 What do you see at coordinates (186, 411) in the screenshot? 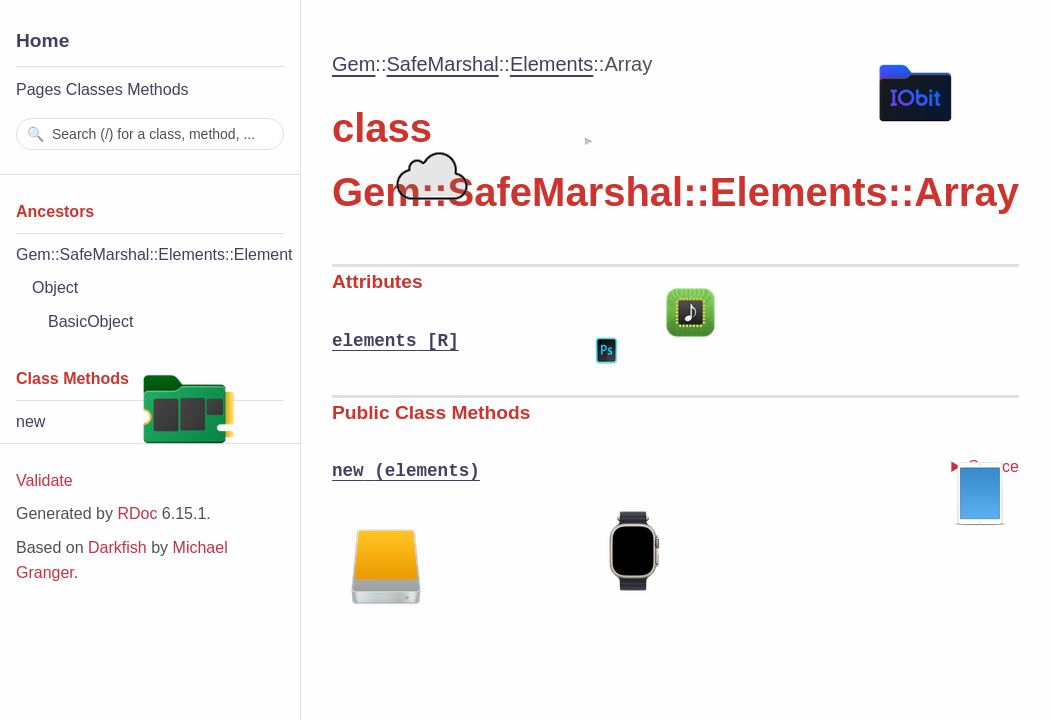
I see `folder containing NVMe SSD storage files` at bounding box center [186, 411].